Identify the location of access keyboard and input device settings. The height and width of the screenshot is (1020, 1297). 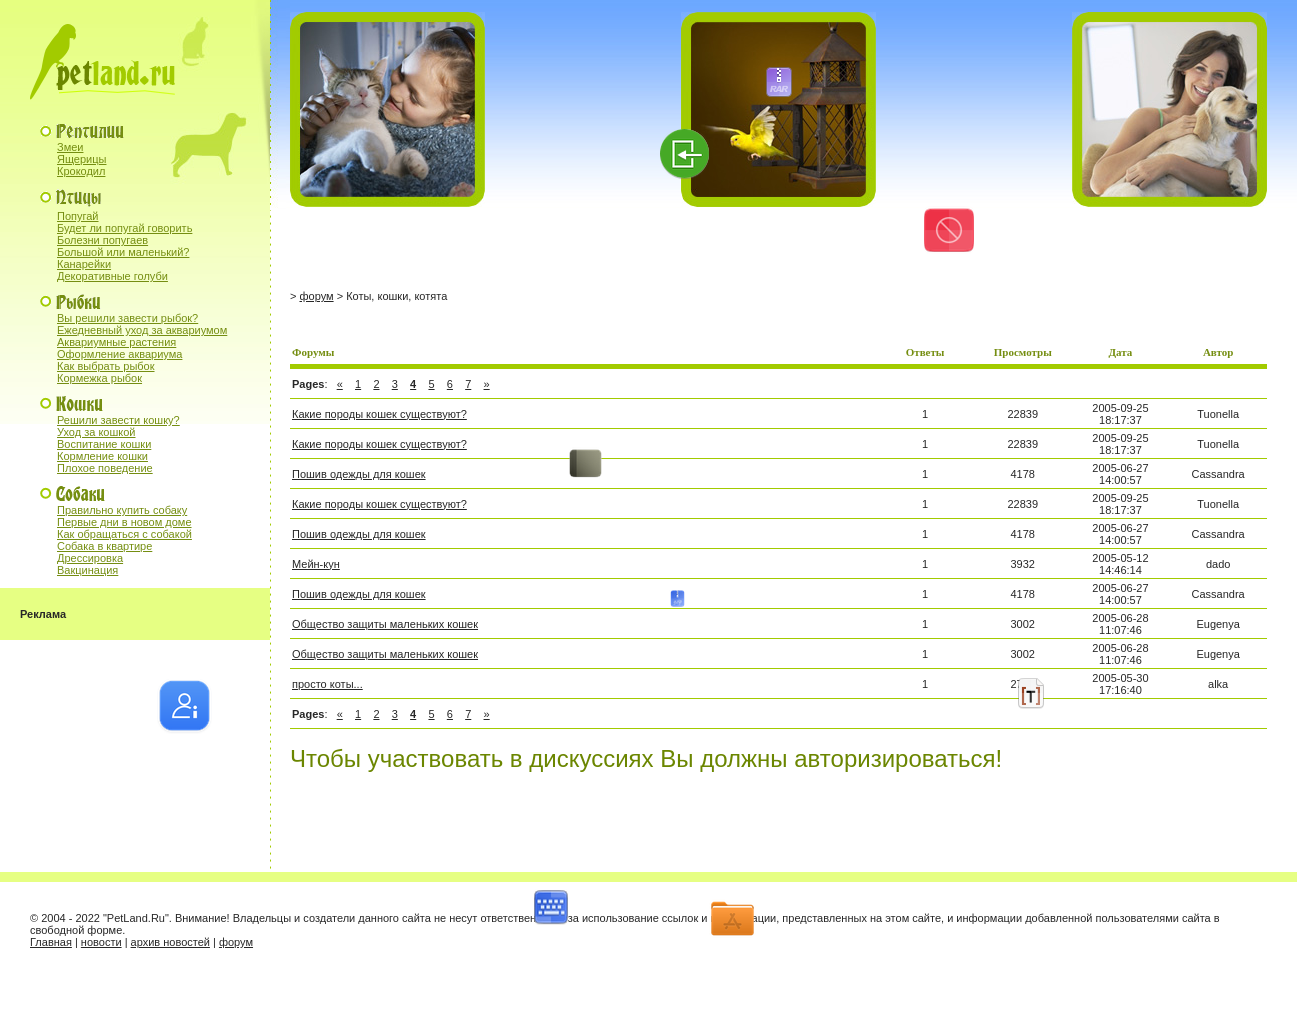
(551, 907).